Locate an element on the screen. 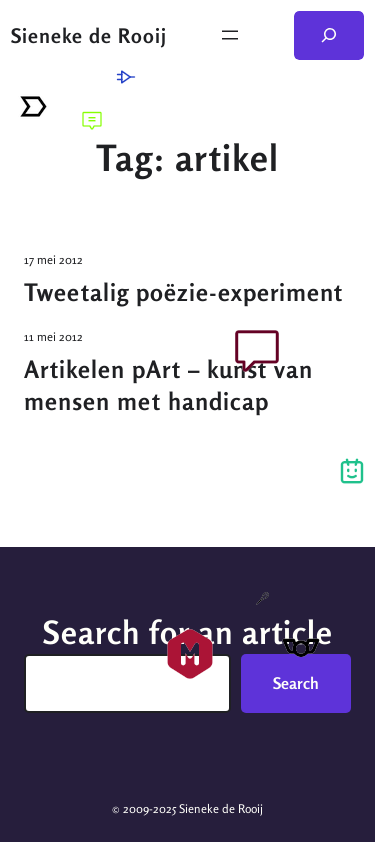 This screenshot has height=842, width=375. logic buffer gate symbol in circuit design is located at coordinates (126, 77).